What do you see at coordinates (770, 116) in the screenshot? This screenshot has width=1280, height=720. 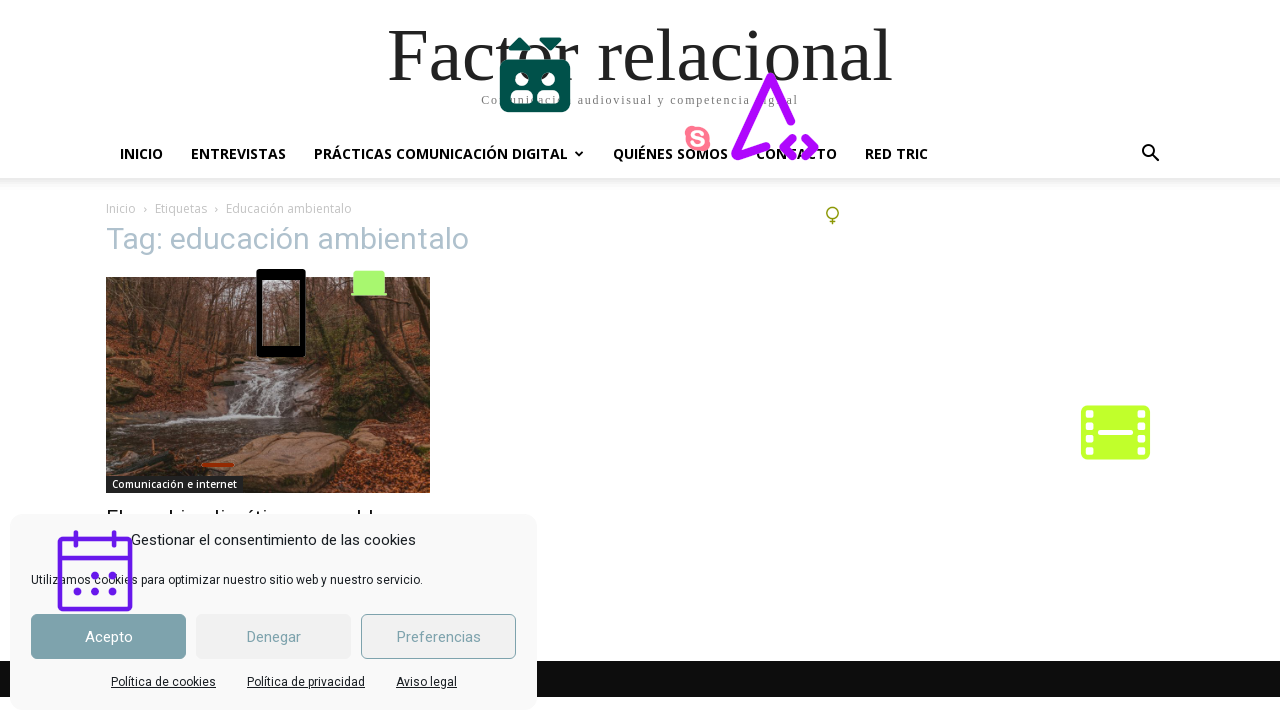 I see `access navigation code or routing scripts` at bounding box center [770, 116].